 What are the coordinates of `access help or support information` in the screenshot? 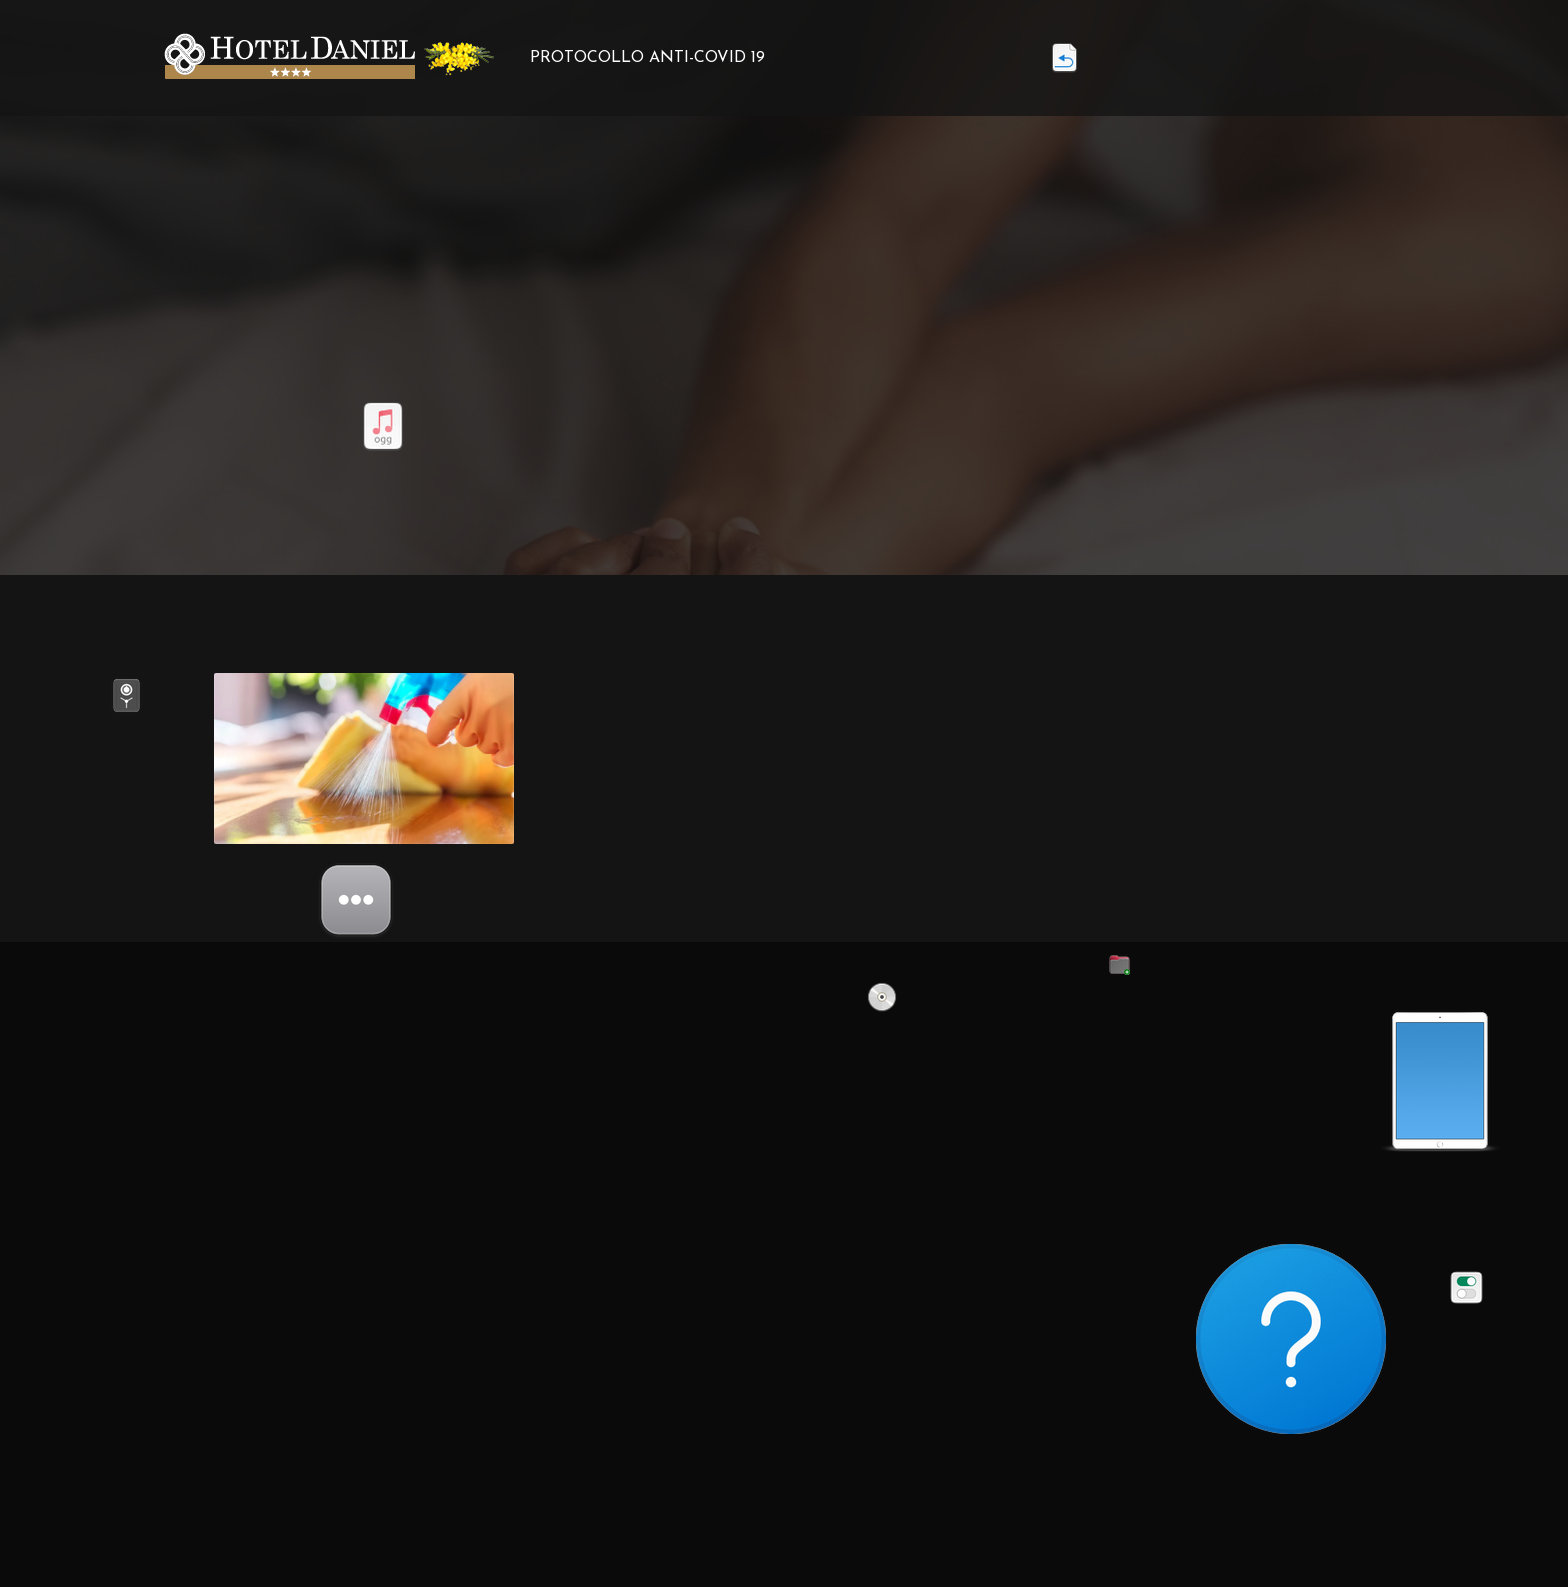 It's located at (1291, 1339).